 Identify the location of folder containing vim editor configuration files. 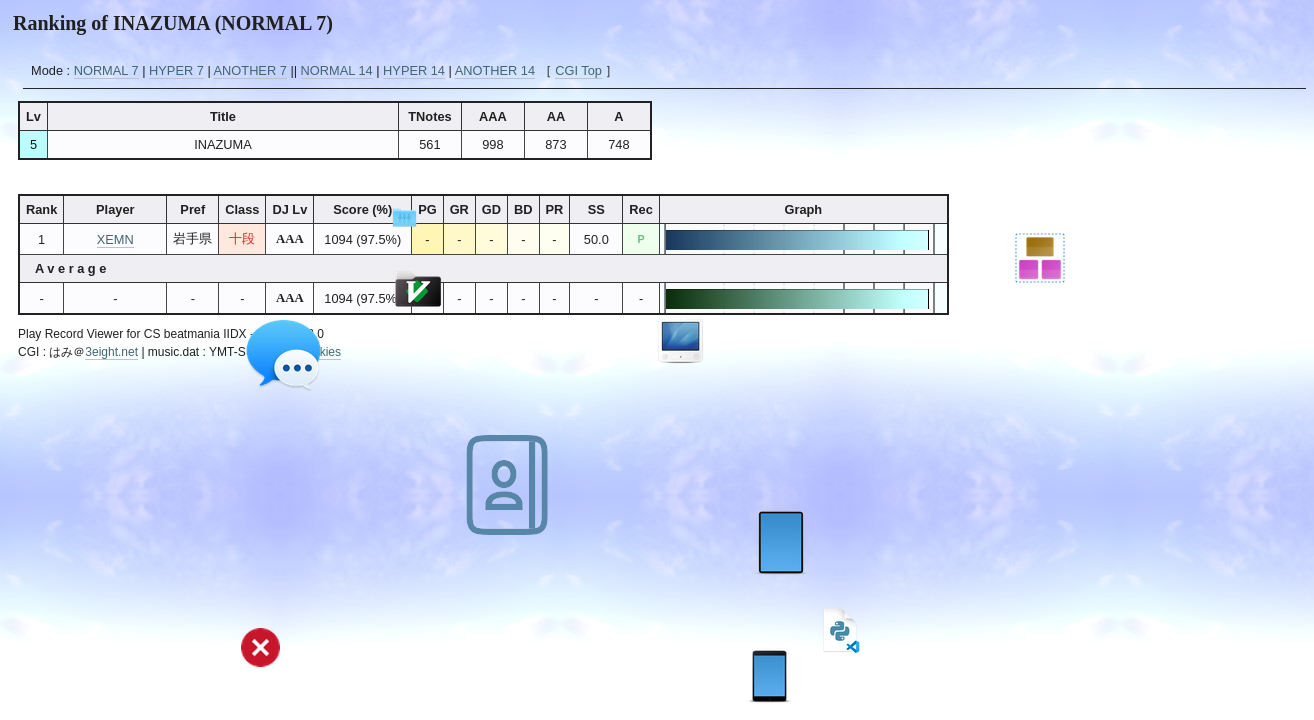
(418, 290).